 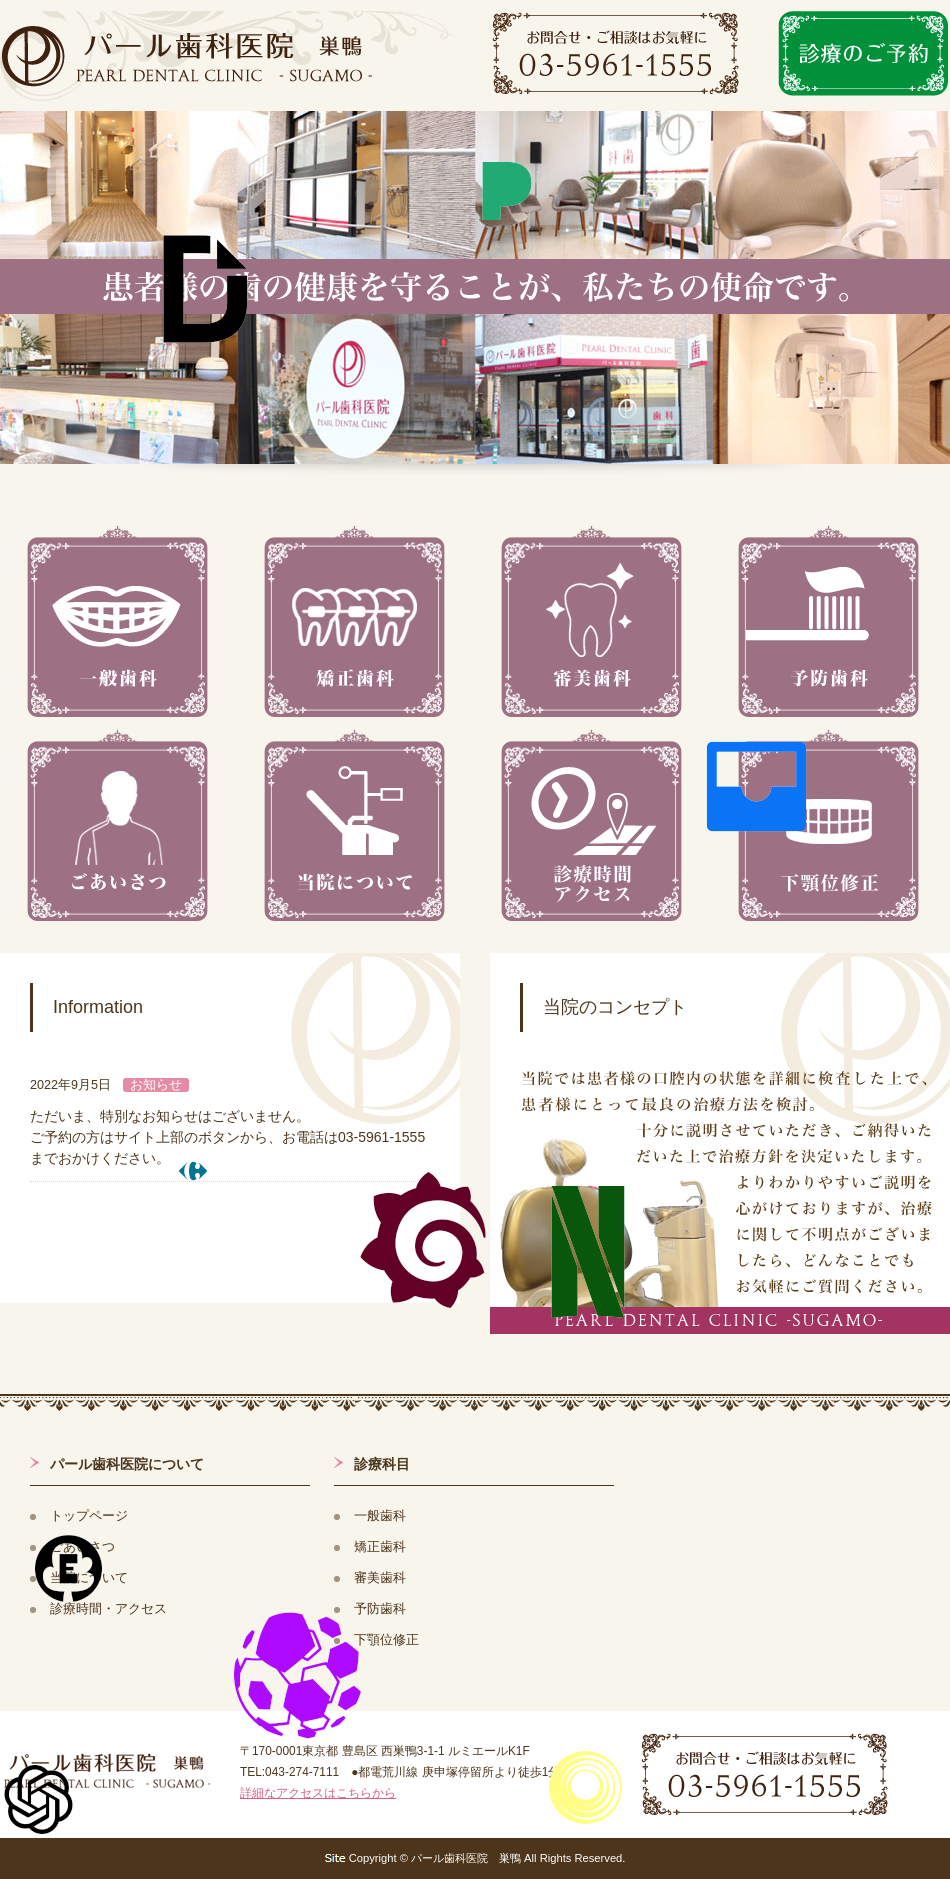 What do you see at coordinates (756, 786) in the screenshot?
I see `view your inbox messages` at bounding box center [756, 786].